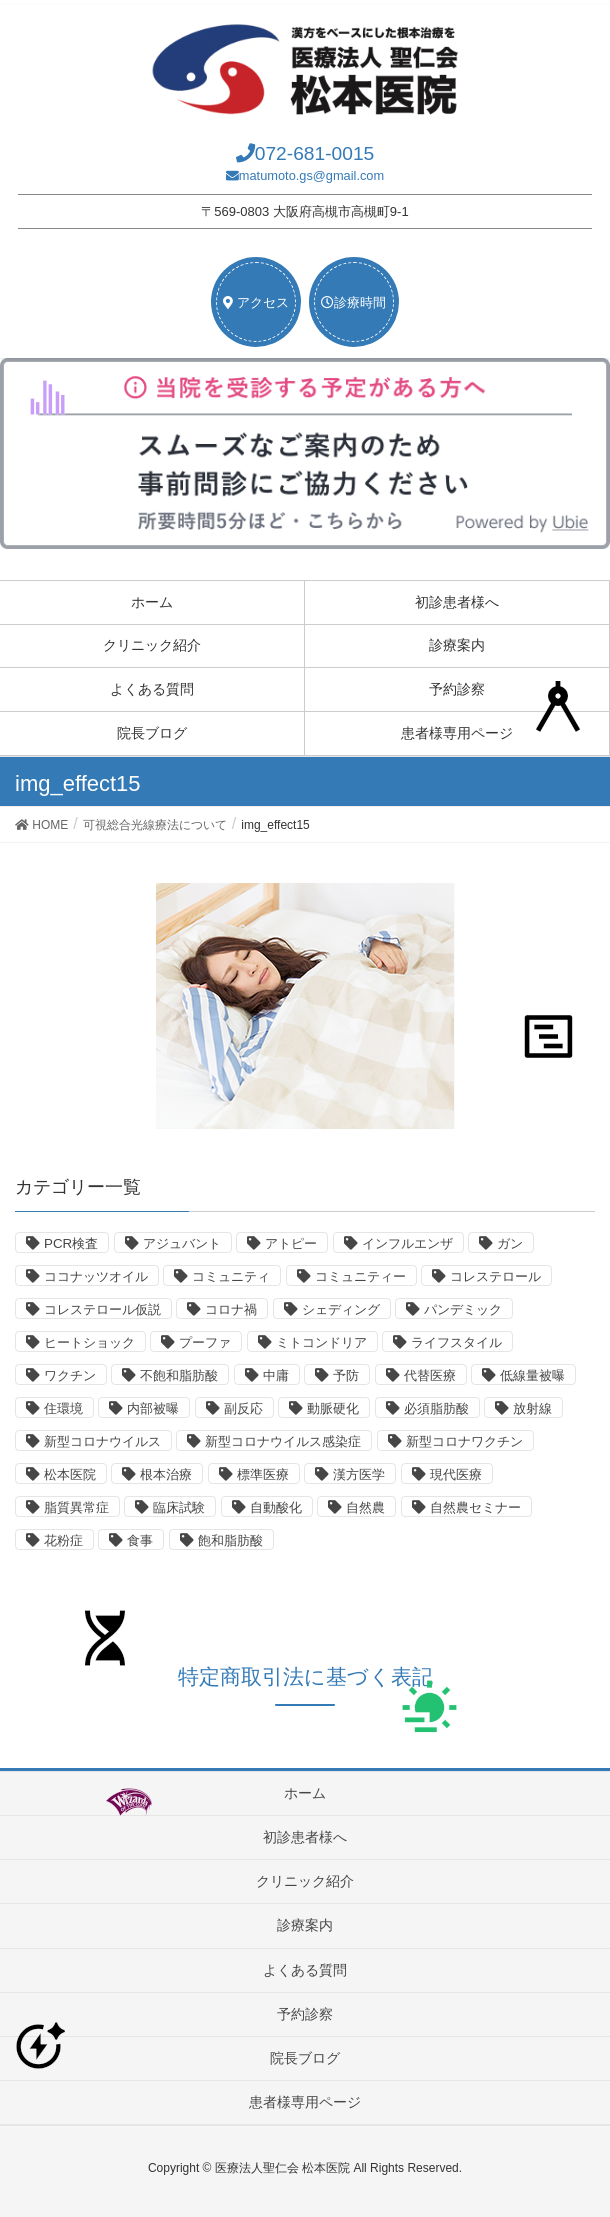  Describe the element at coordinates (558, 706) in the screenshot. I see `access drawing or design tools` at that location.